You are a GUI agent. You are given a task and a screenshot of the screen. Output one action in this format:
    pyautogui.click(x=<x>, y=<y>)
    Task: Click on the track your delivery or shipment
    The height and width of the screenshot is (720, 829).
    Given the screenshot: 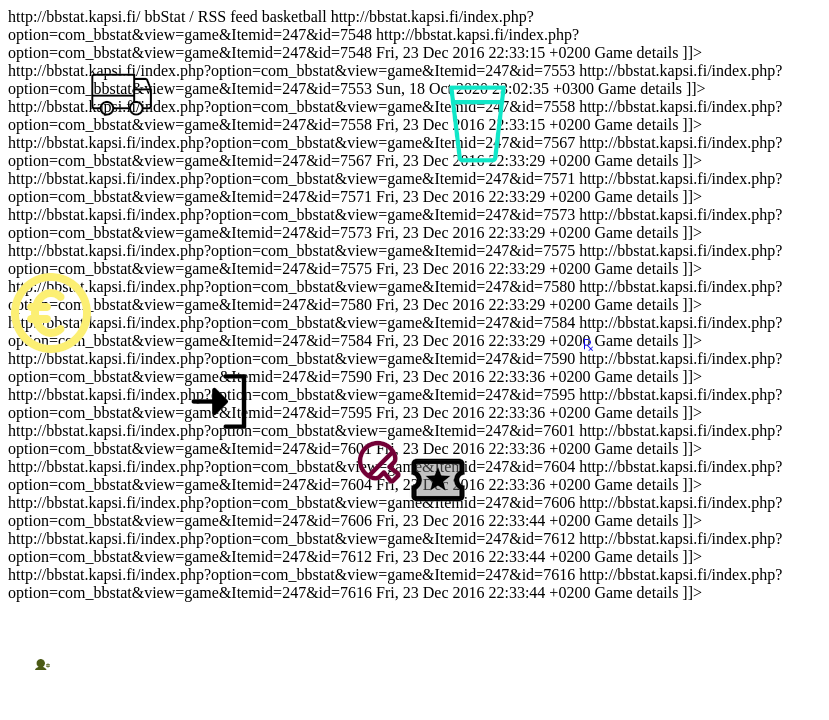 What is the action you would take?
    pyautogui.click(x=119, y=91)
    